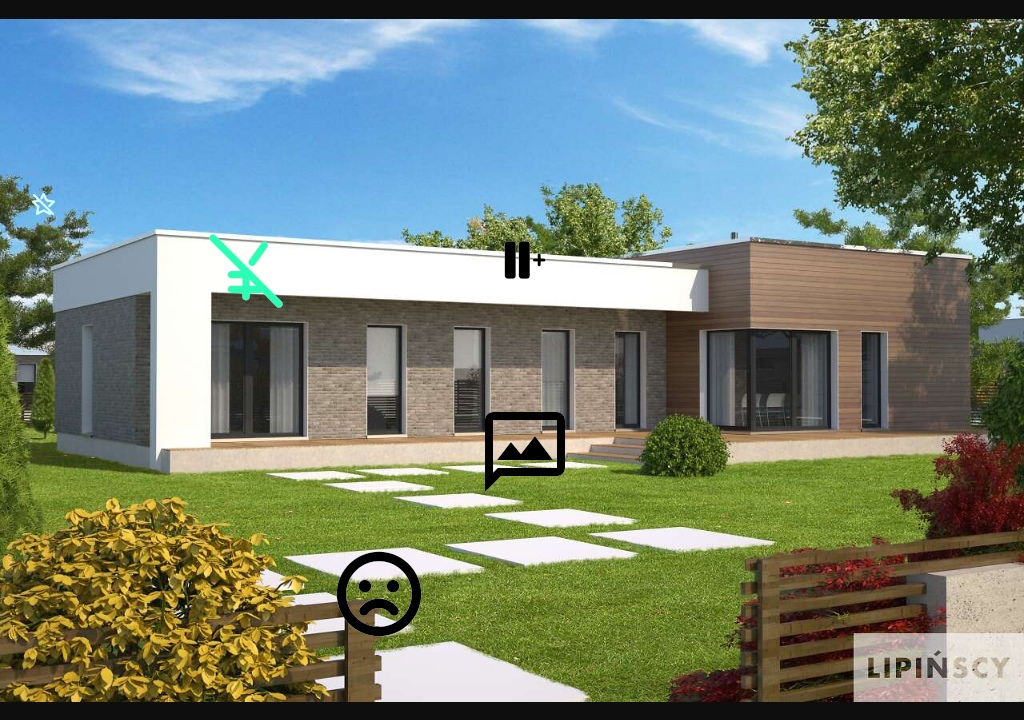 This screenshot has height=720, width=1024. Describe the element at coordinates (522, 260) in the screenshot. I see `add a new column to the right` at that location.